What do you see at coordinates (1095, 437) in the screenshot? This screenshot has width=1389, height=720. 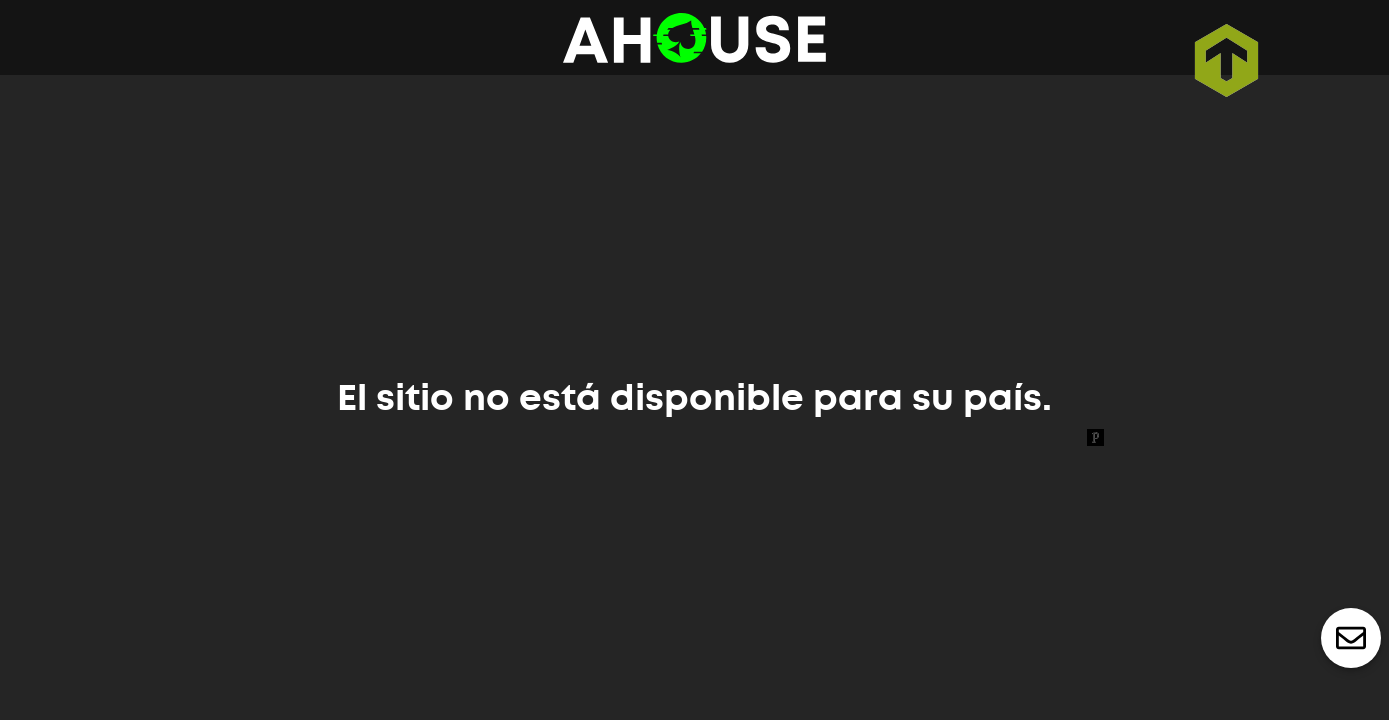 I see `link to Publons researcher profile` at bounding box center [1095, 437].